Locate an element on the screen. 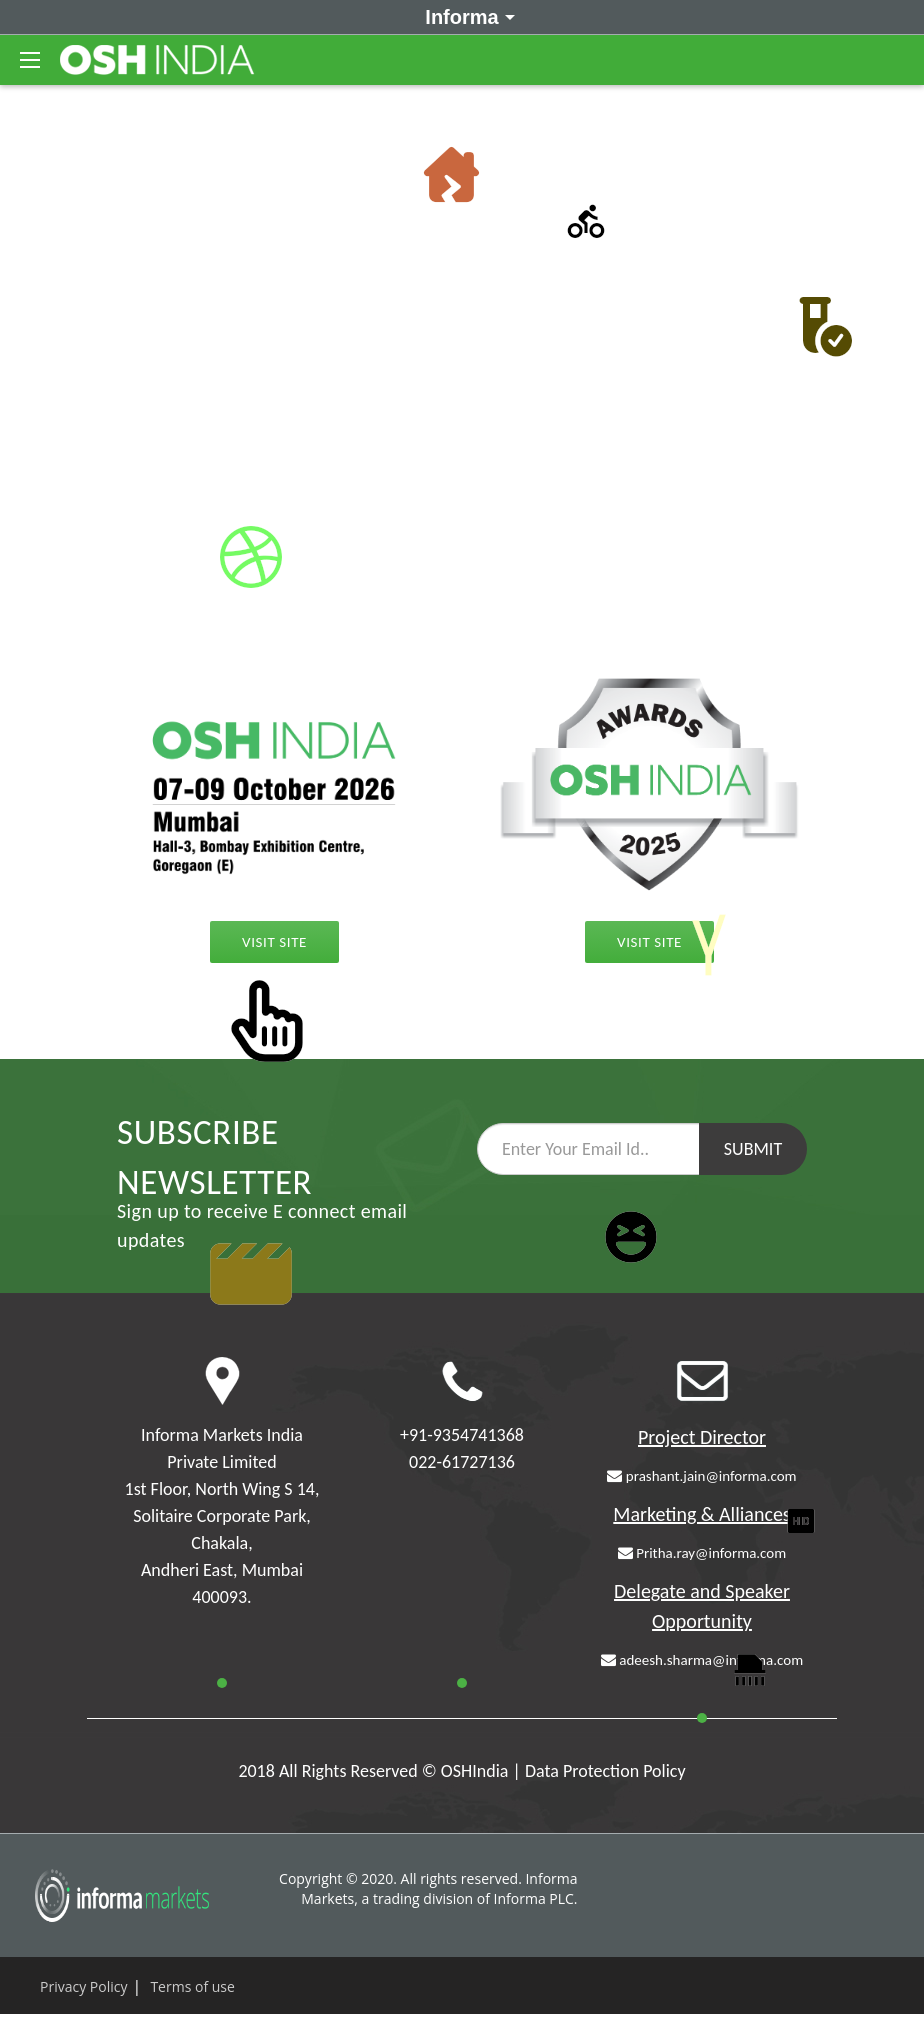  access cycling or bike route directions is located at coordinates (586, 223).